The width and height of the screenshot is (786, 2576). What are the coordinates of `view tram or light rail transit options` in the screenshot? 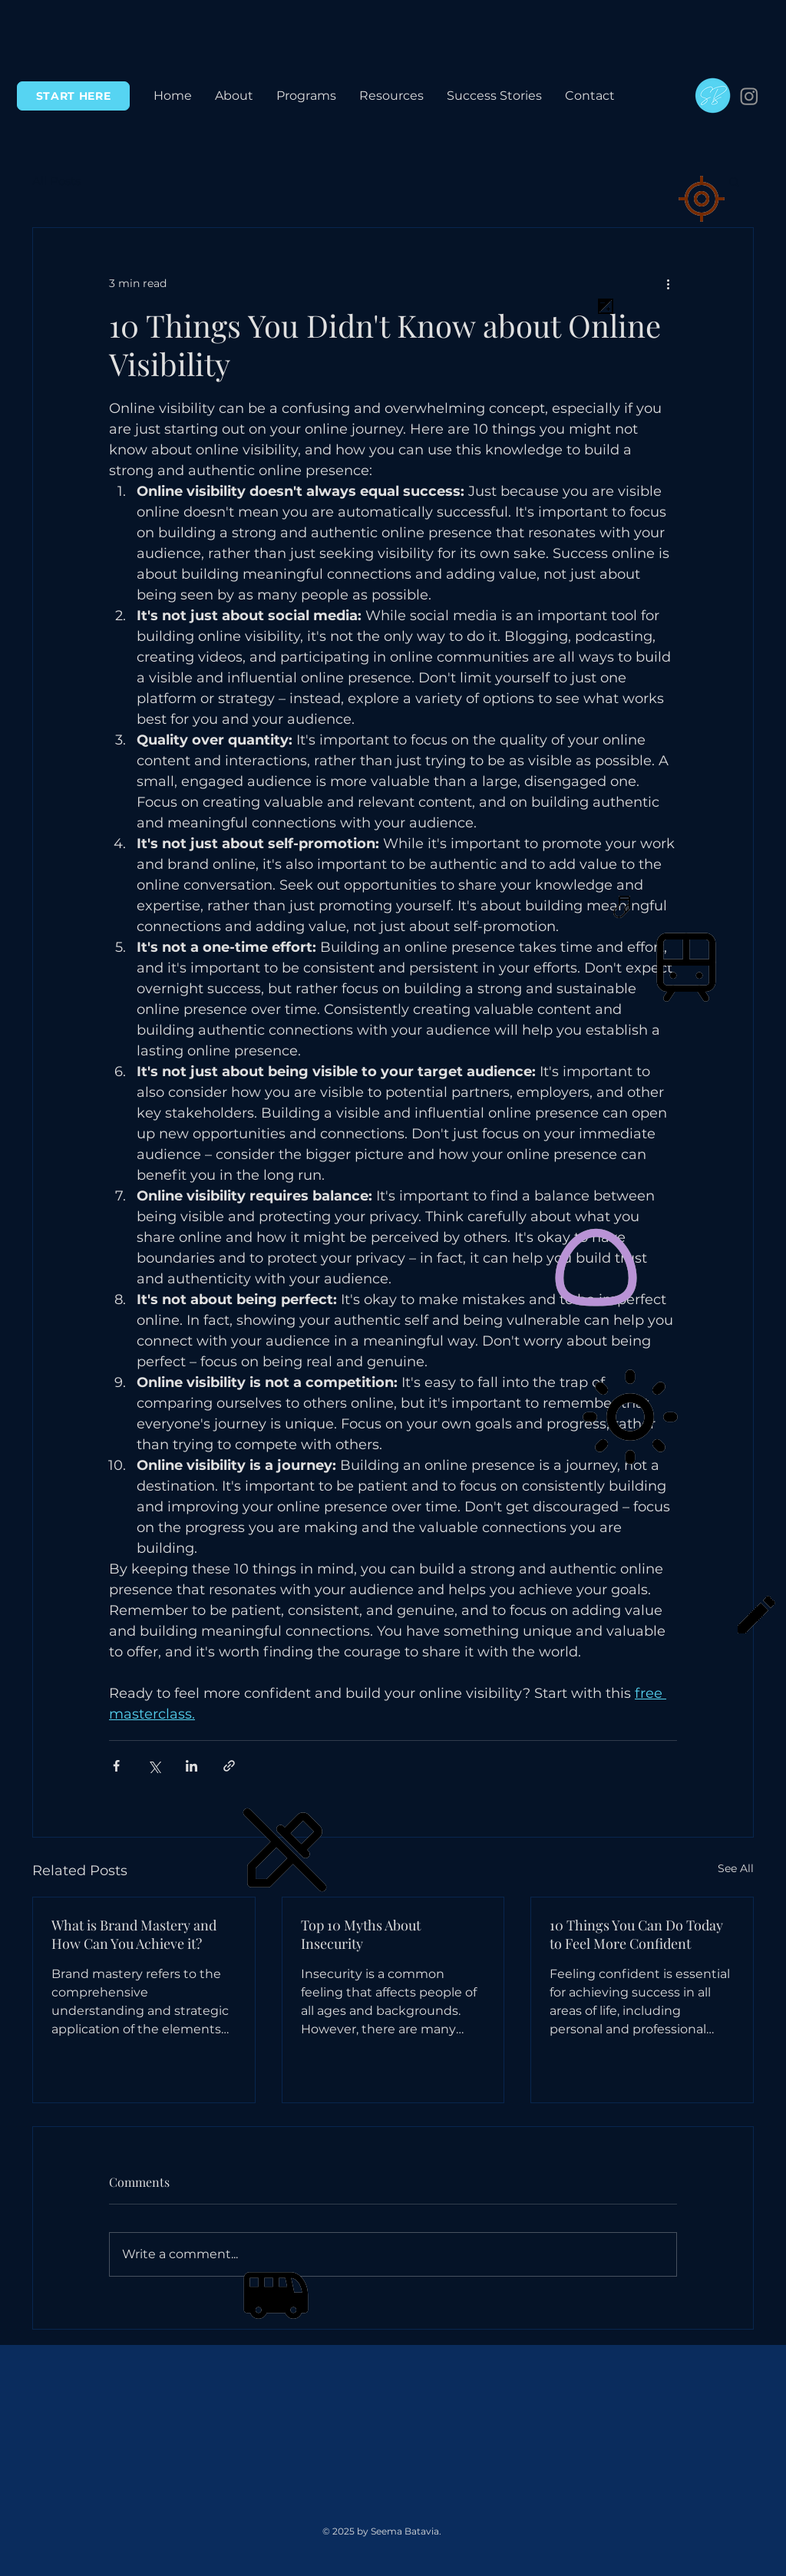 It's located at (686, 966).